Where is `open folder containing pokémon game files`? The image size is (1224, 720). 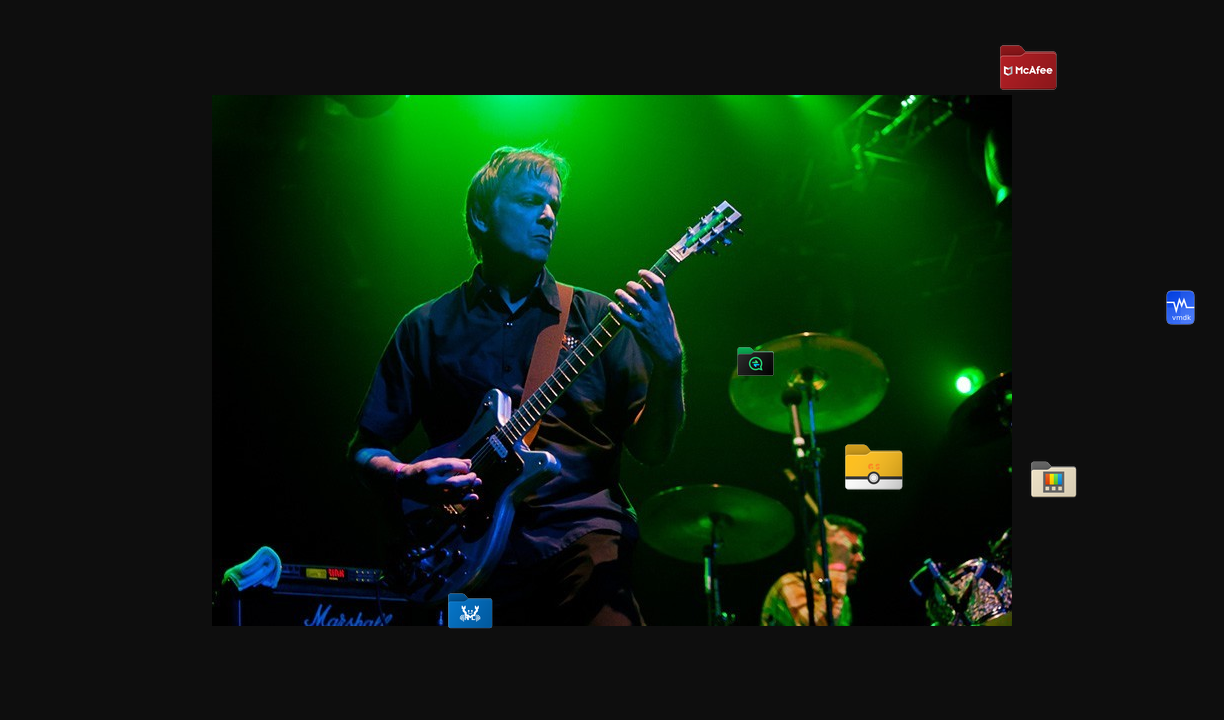
open folder containing pokémon game files is located at coordinates (873, 468).